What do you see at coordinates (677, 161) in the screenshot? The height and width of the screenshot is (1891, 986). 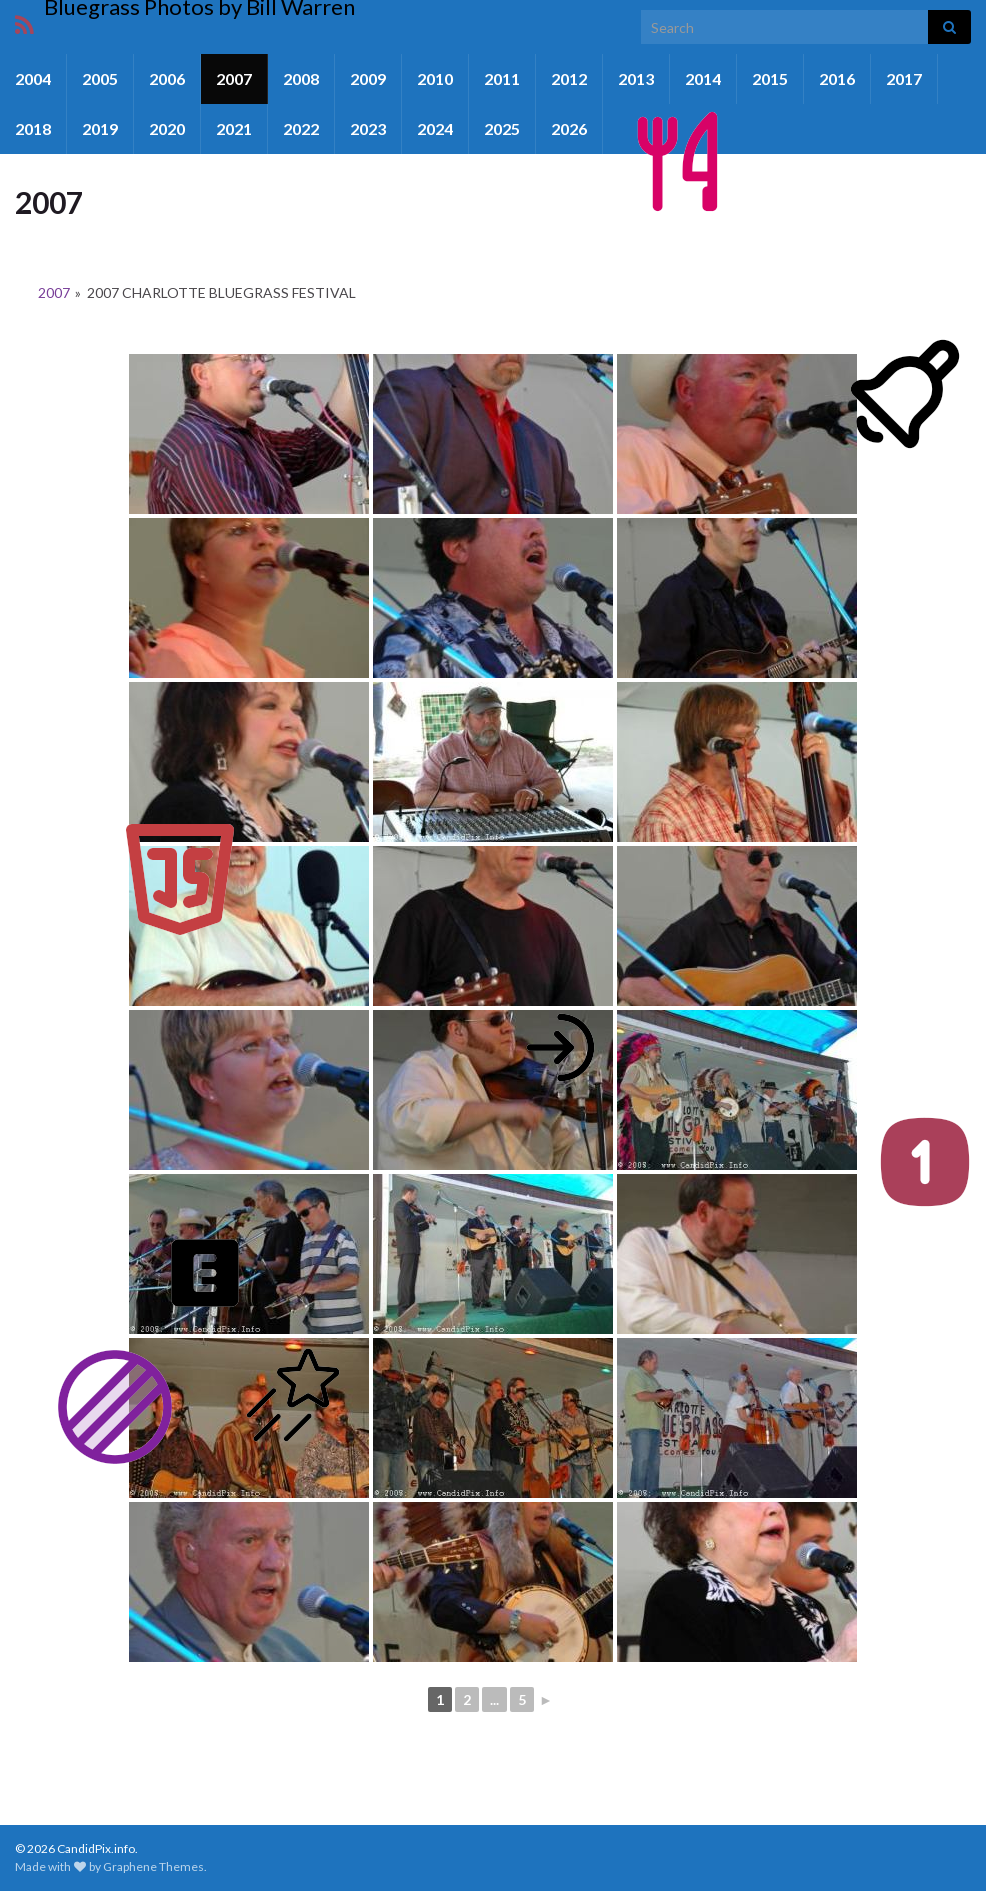 I see `access restaurant or dining options` at bounding box center [677, 161].